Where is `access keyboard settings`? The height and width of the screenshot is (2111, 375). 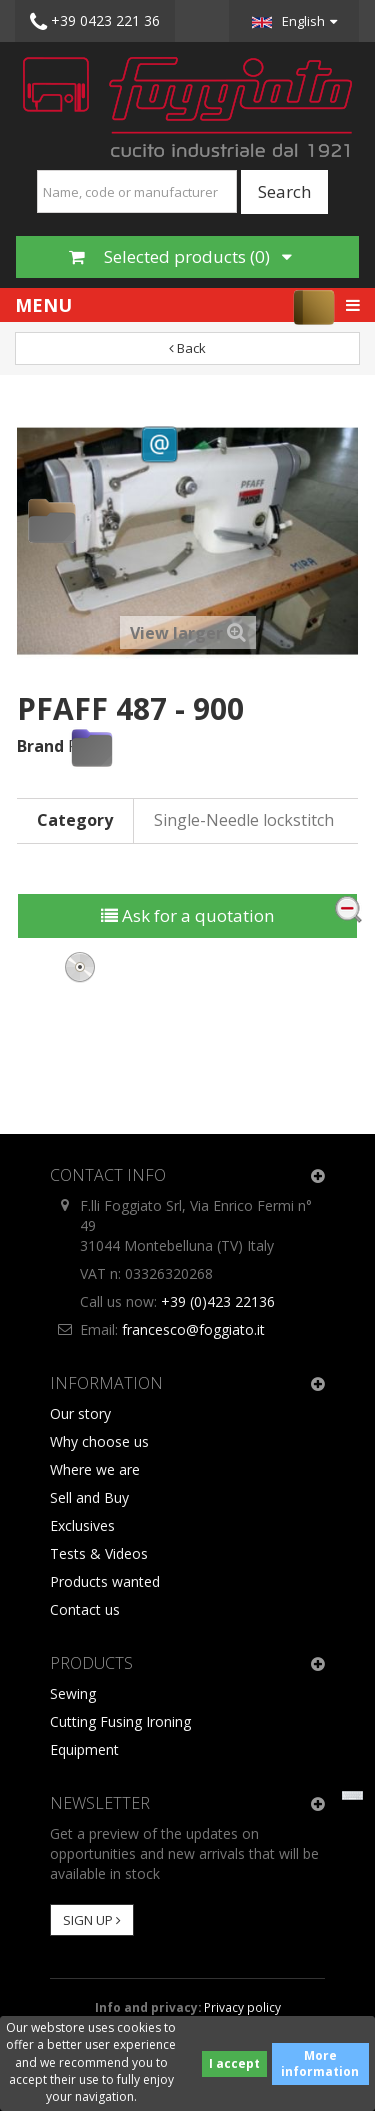 access keyboard settings is located at coordinates (352, 1795).